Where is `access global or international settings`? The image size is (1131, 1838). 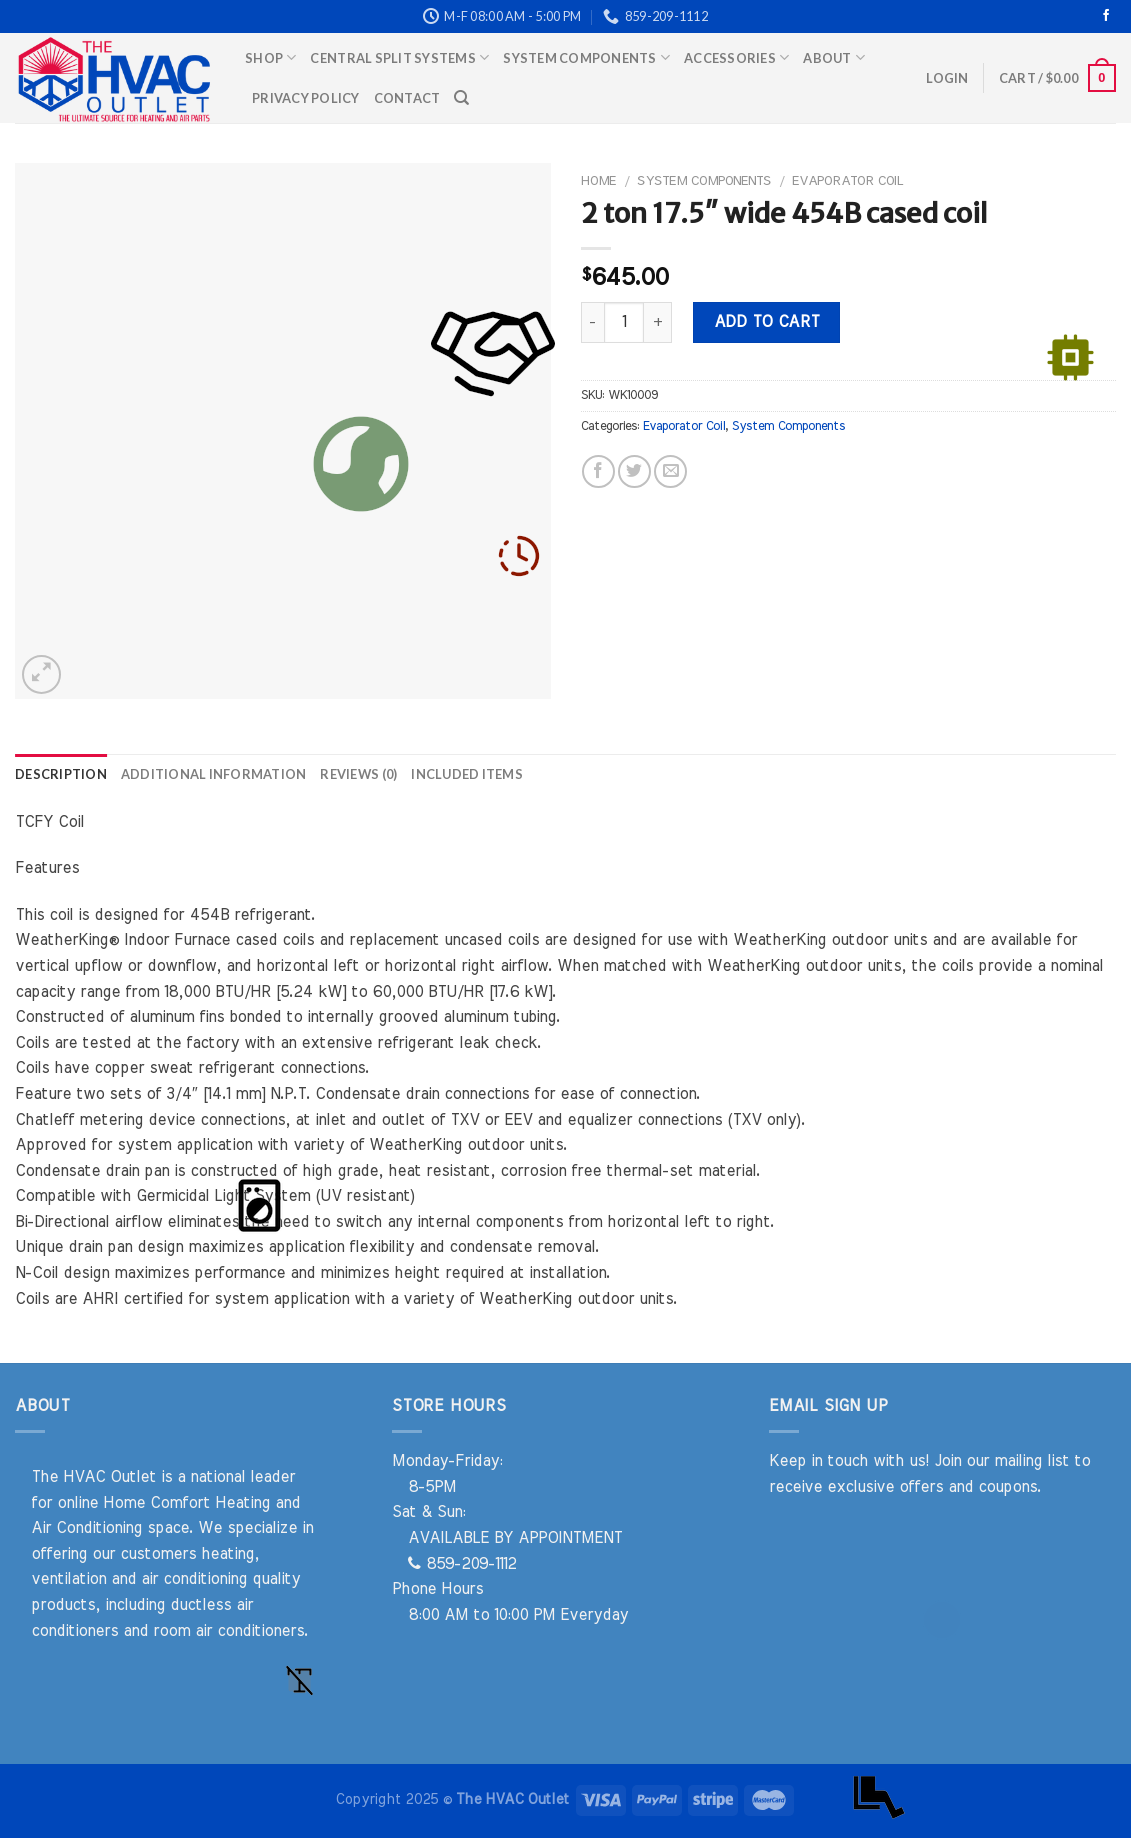 access global or international settings is located at coordinates (361, 464).